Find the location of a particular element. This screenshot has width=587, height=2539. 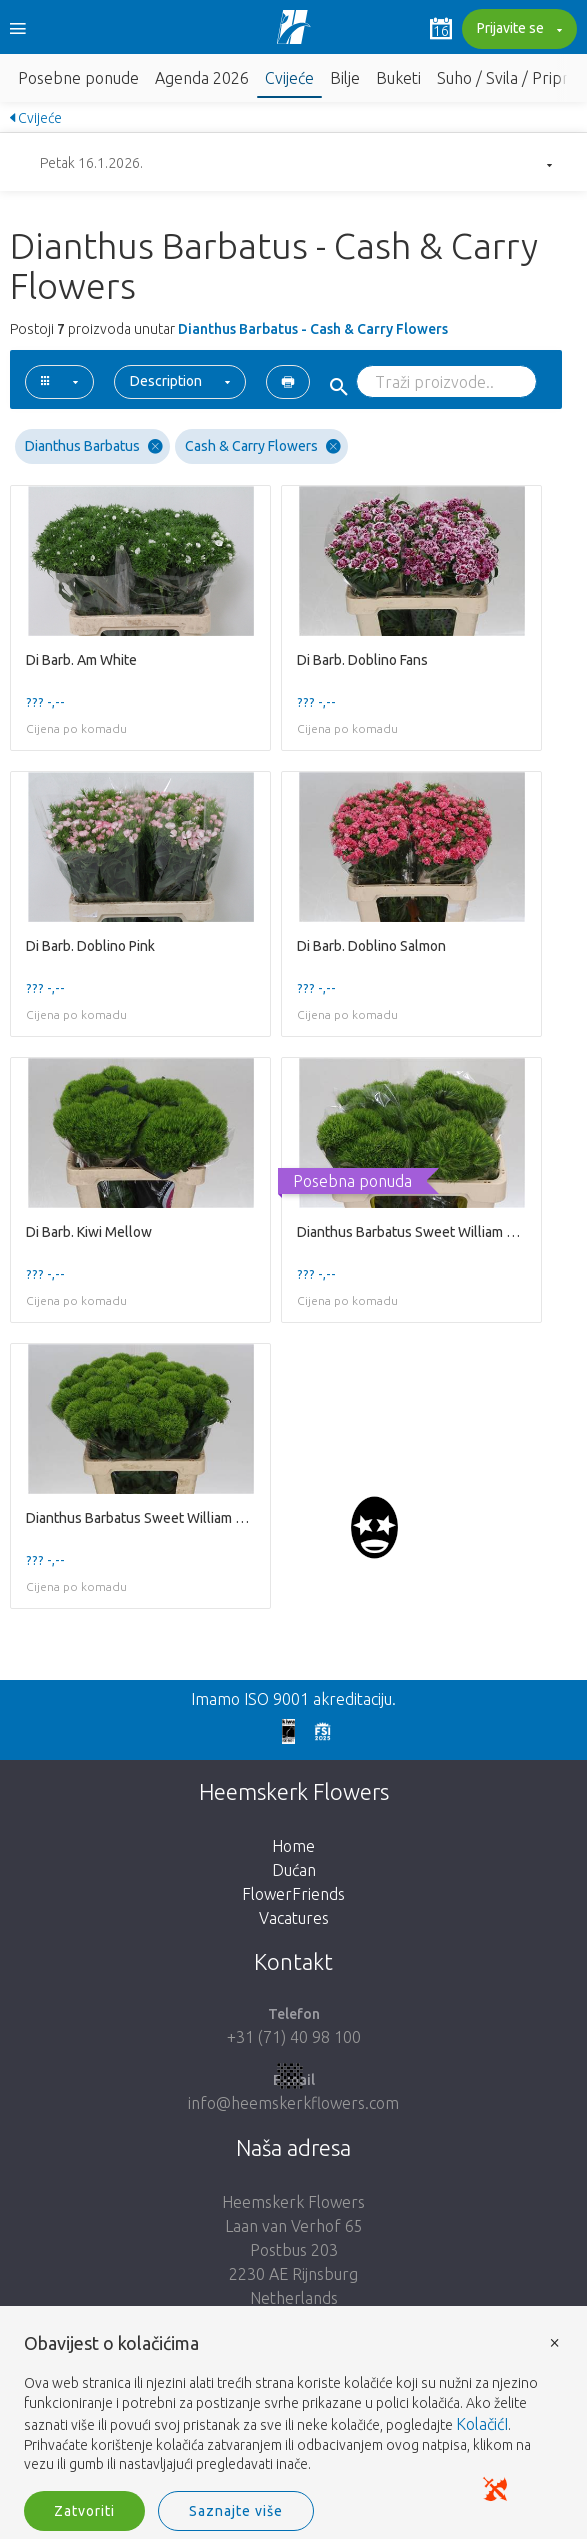

equip a bat-themed blade weapon is located at coordinates (495, 2489).